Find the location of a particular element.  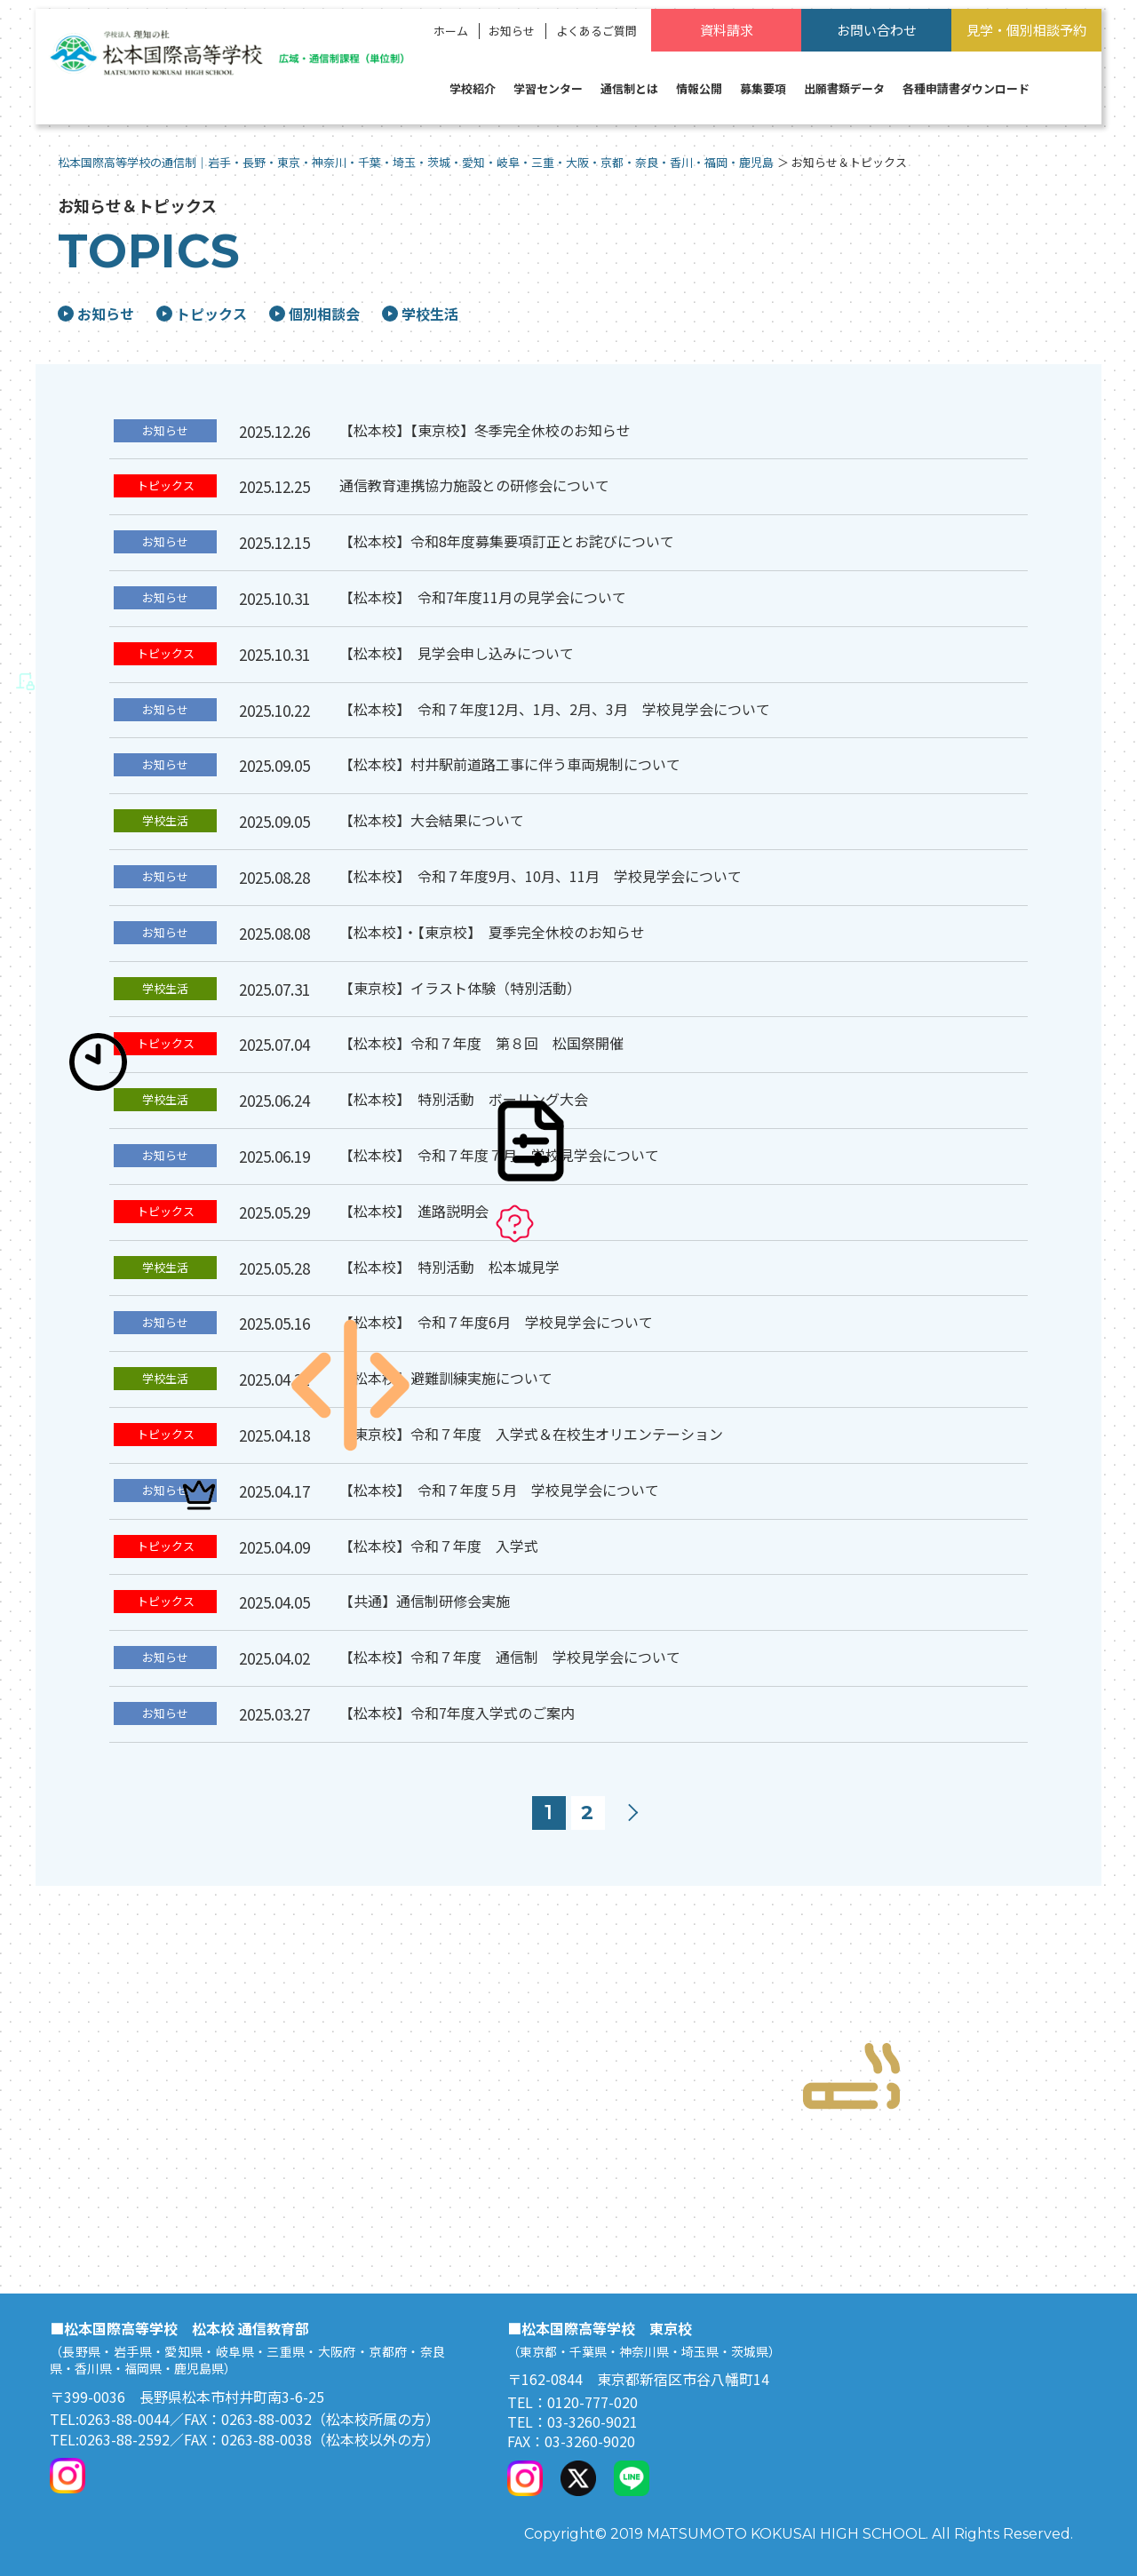

indicates premium or pro membership status is located at coordinates (199, 1495).